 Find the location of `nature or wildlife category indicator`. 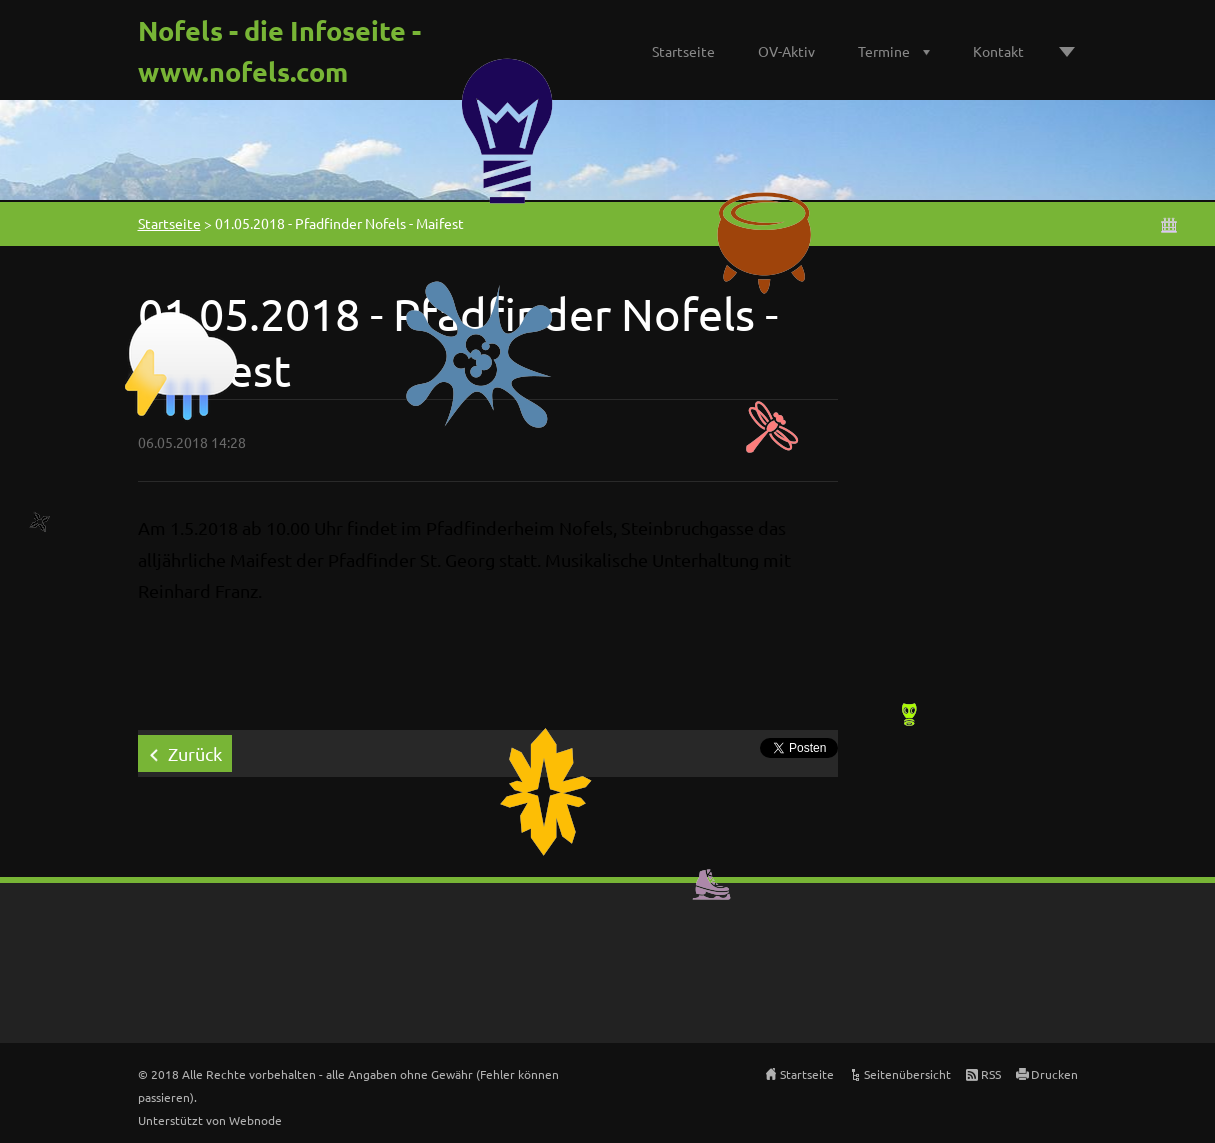

nature or wildlife category indicator is located at coordinates (772, 427).